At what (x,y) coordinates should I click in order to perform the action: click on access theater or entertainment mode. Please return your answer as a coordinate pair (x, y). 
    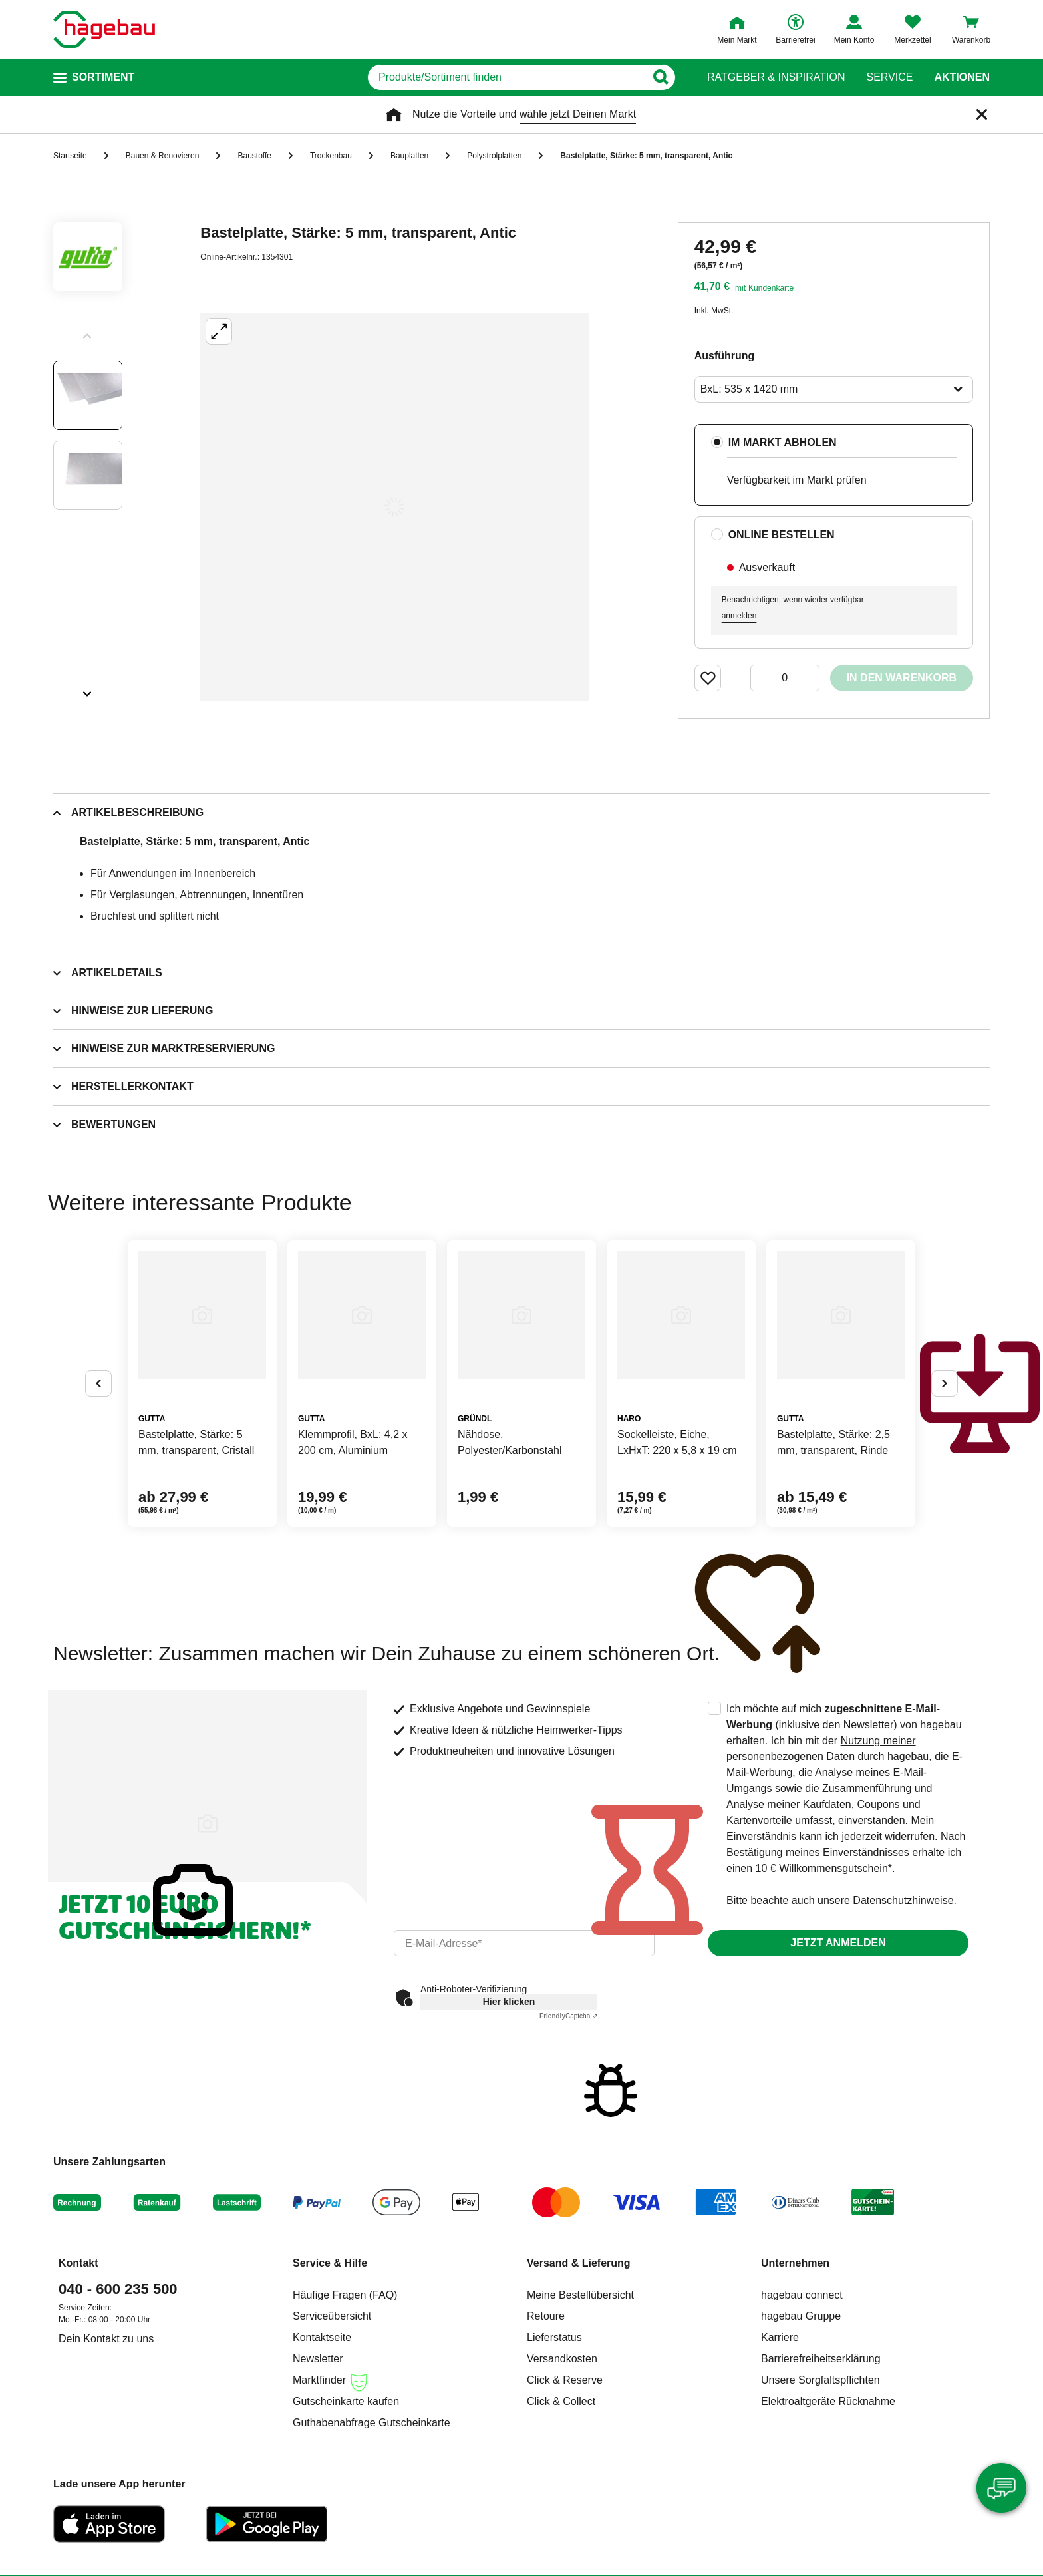
    Looking at the image, I should click on (359, 2382).